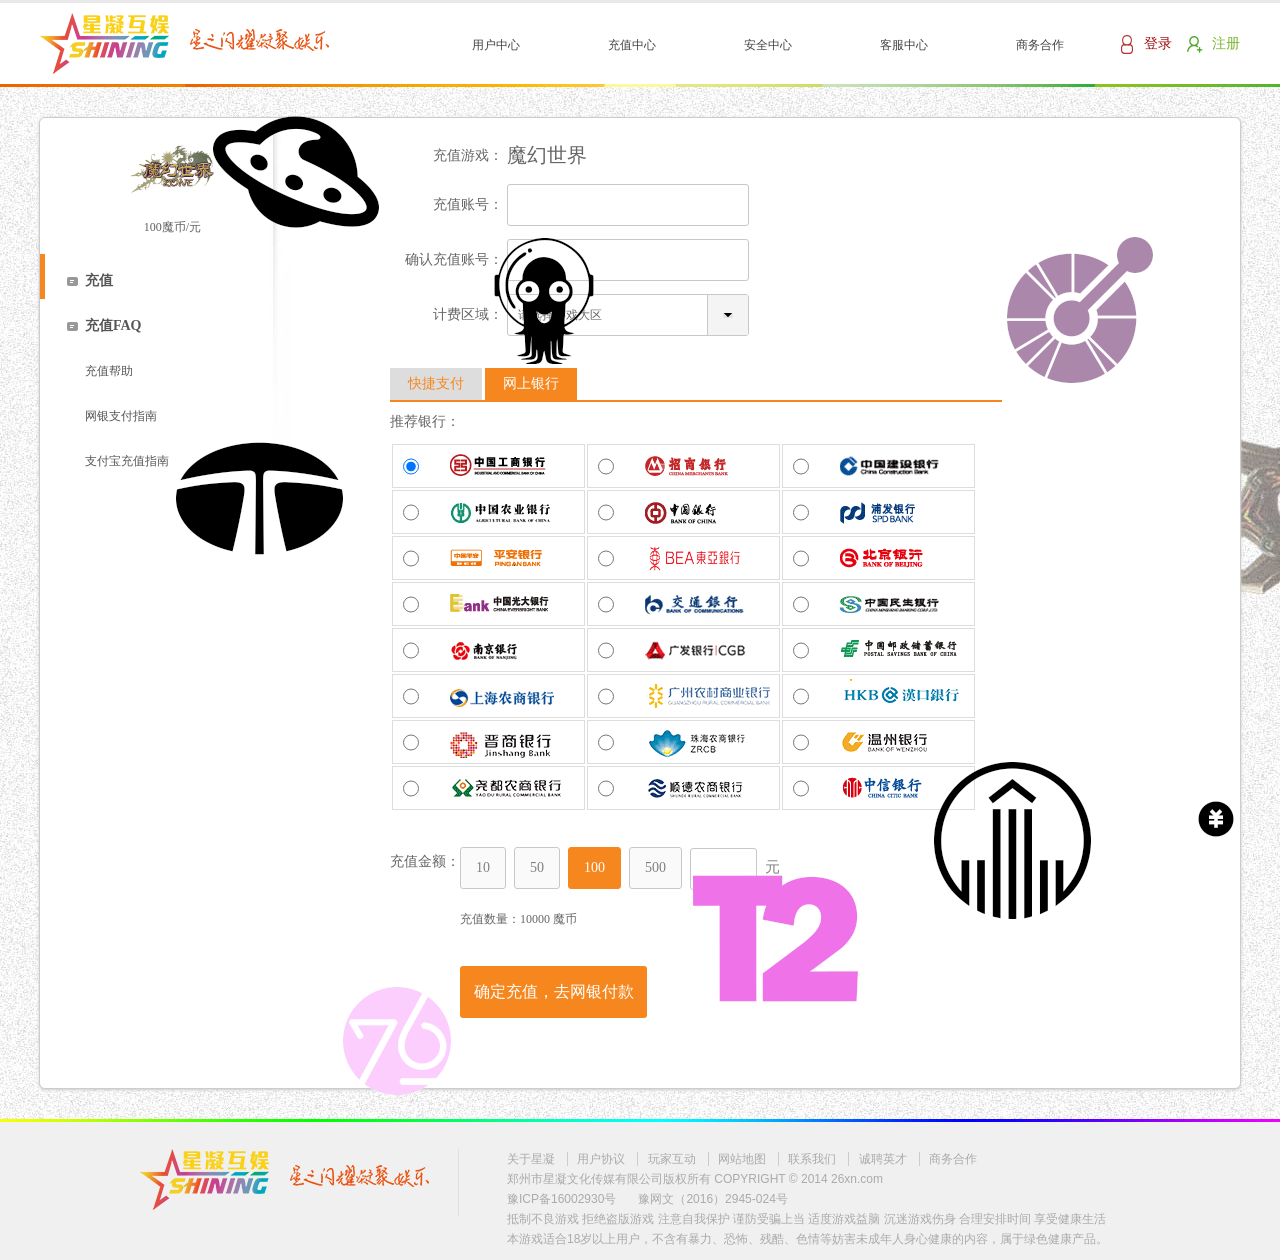 The width and height of the screenshot is (1280, 1260). What do you see at coordinates (296, 172) in the screenshot?
I see `open hoppscotch api testing tool` at bounding box center [296, 172].